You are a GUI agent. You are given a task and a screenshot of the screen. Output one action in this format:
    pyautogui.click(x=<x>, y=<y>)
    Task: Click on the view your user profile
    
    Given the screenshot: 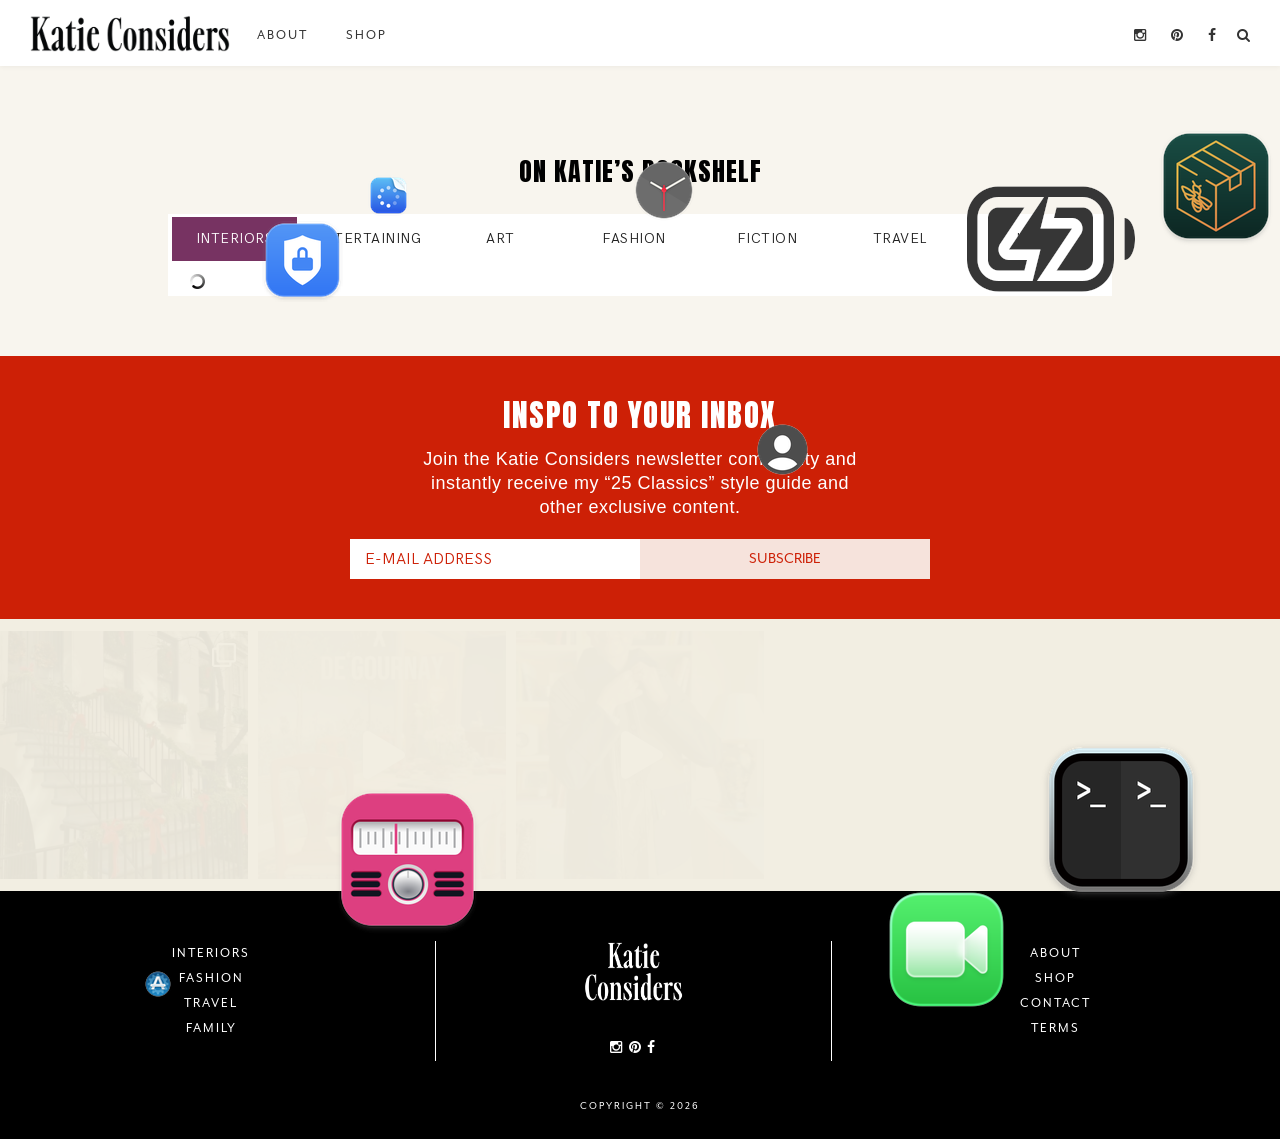 What is the action you would take?
    pyautogui.click(x=782, y=449)
    